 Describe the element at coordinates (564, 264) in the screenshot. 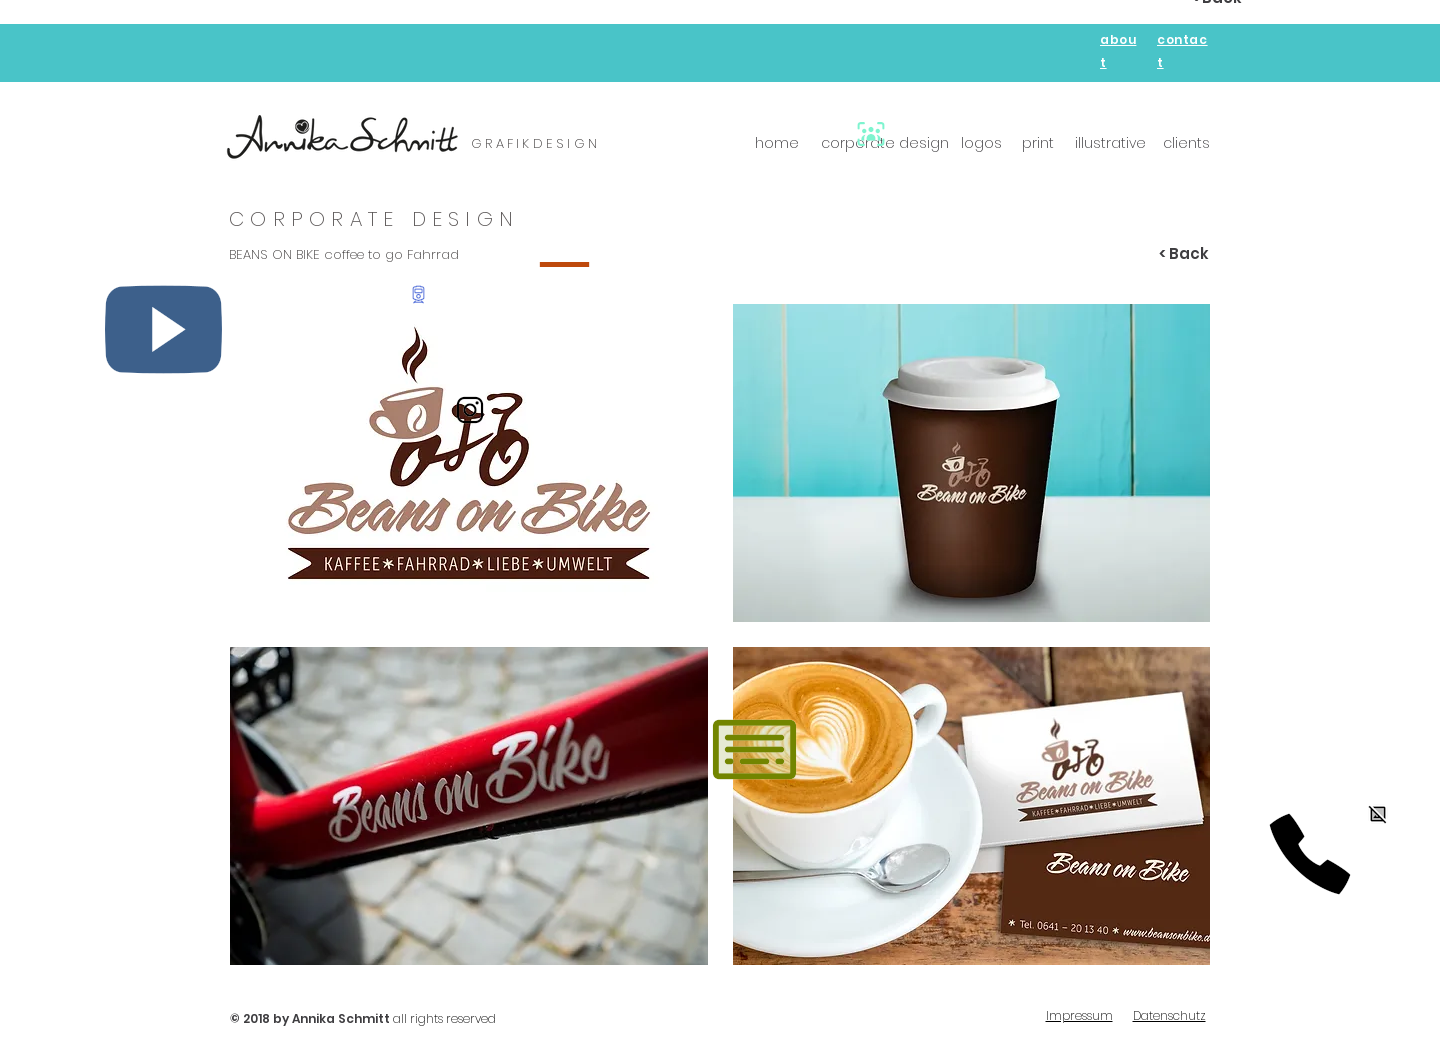

I see `remove an item from a list` at that location.